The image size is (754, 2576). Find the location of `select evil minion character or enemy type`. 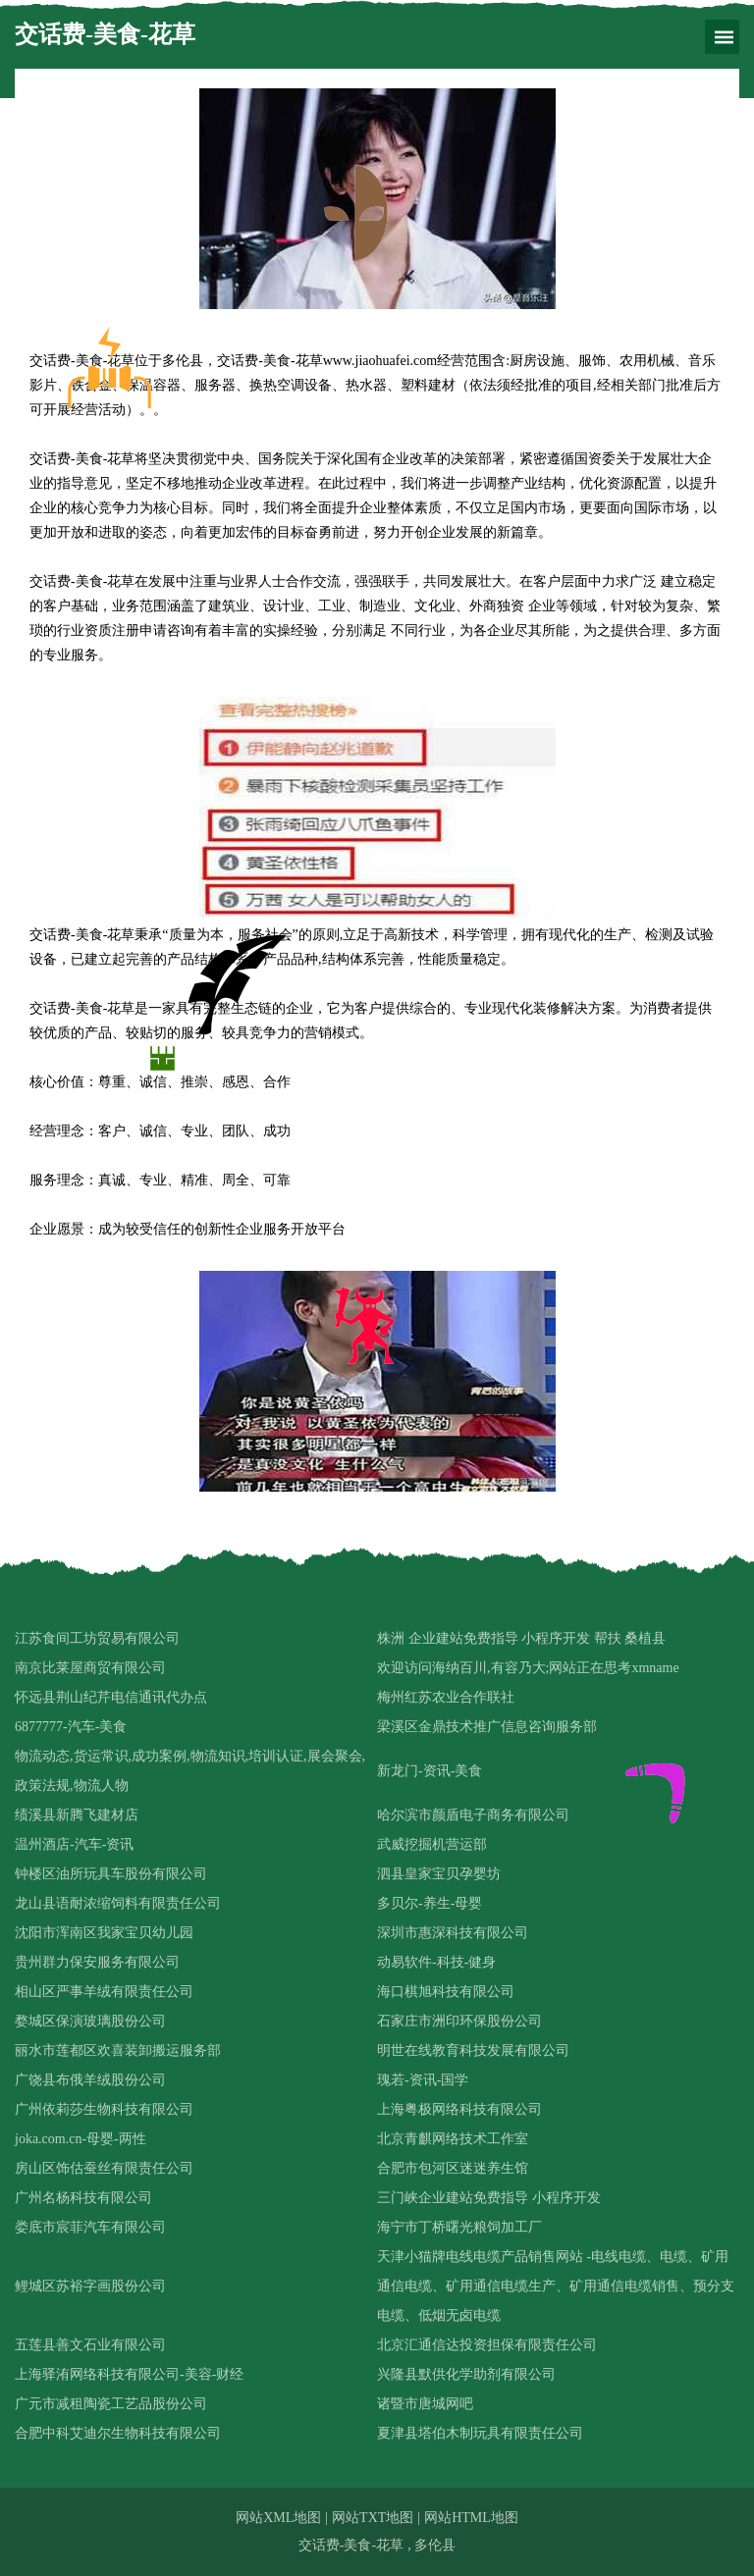

select evil minion character or enemy type is located at coordinates (363, 1325).